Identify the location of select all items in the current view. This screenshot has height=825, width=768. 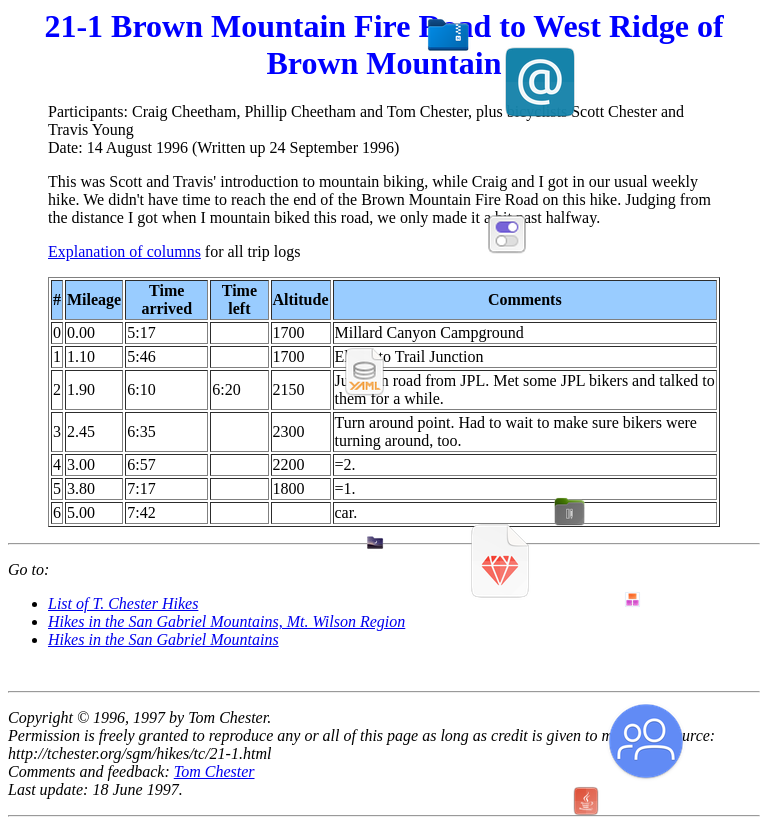
(632, 599).